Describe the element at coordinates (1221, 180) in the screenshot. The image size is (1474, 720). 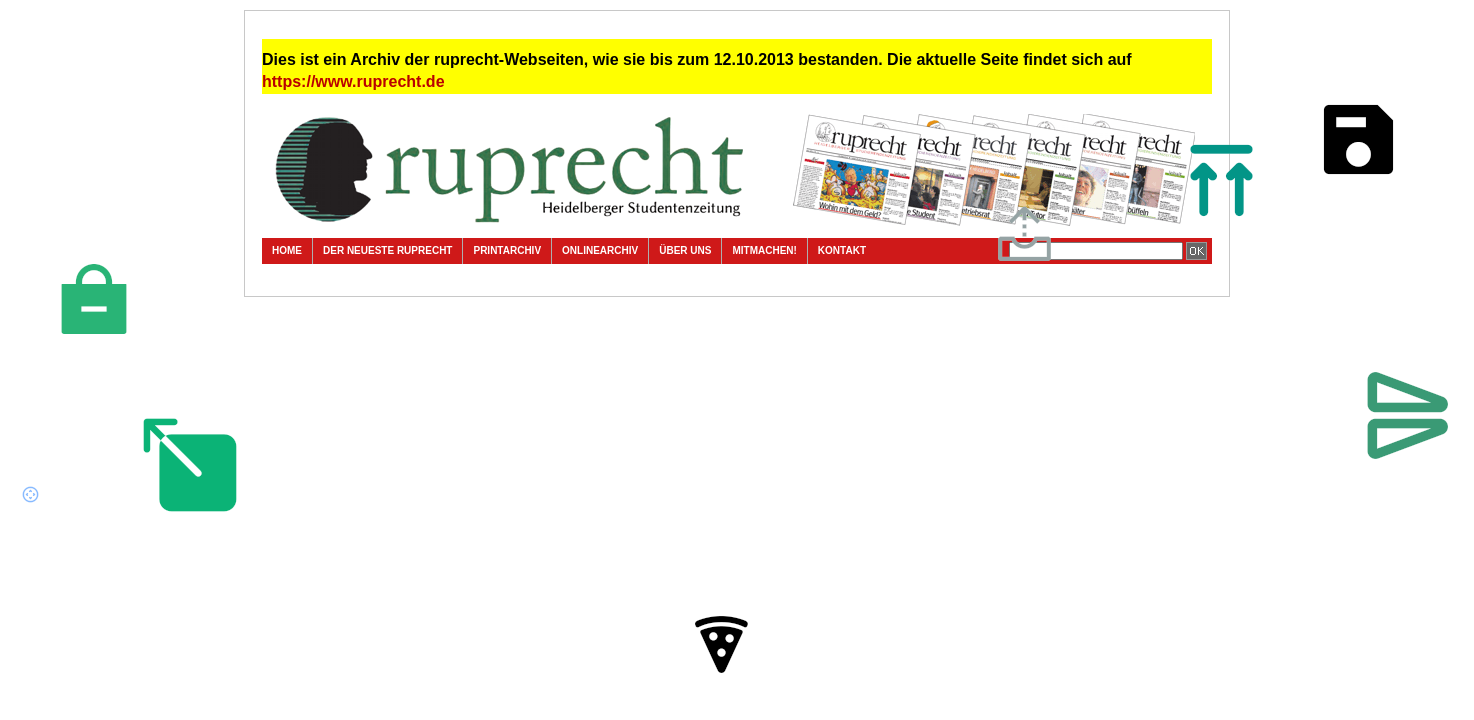
I see `upload multiple files` at that location.